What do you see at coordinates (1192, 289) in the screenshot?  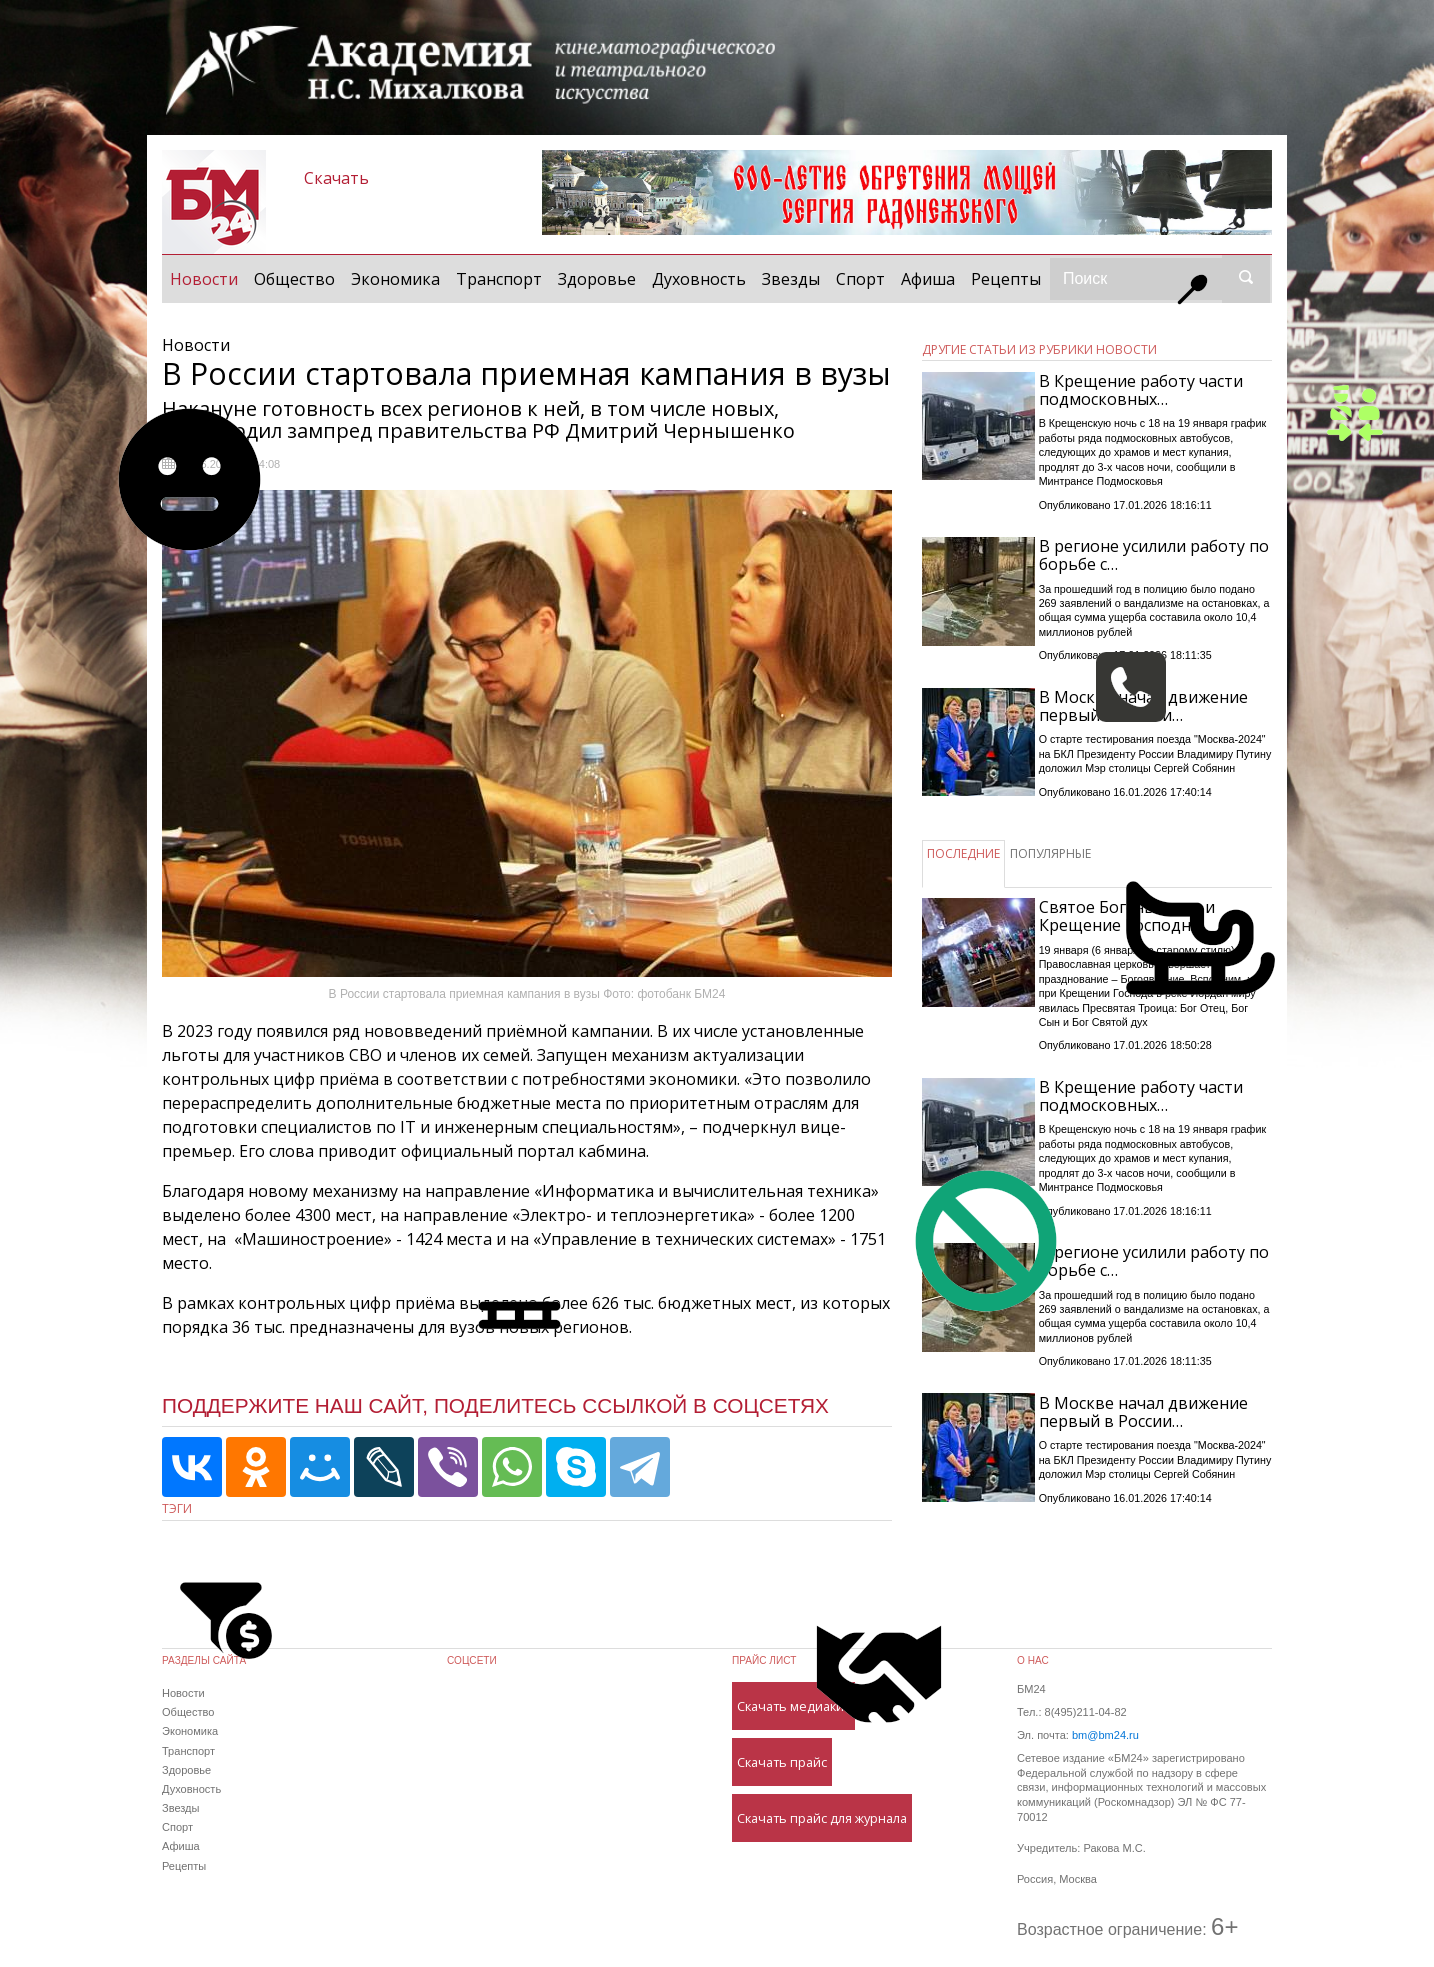 I see `access food or dining options` at bounding box center [1192, 289].